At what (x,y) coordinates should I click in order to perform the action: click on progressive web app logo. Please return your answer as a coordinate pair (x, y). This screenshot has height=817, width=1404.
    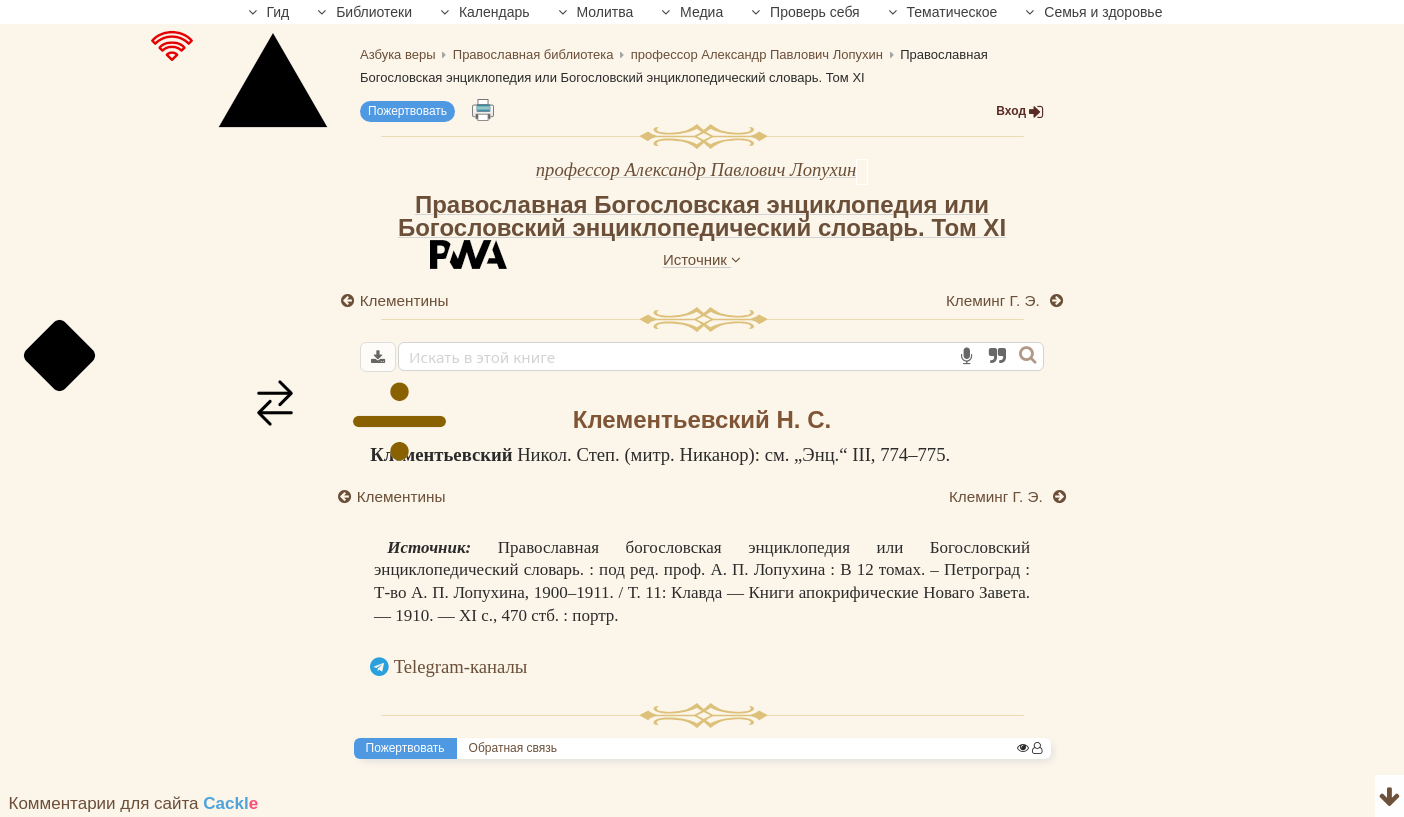
    Looking at the image, I should click on (468, 254).